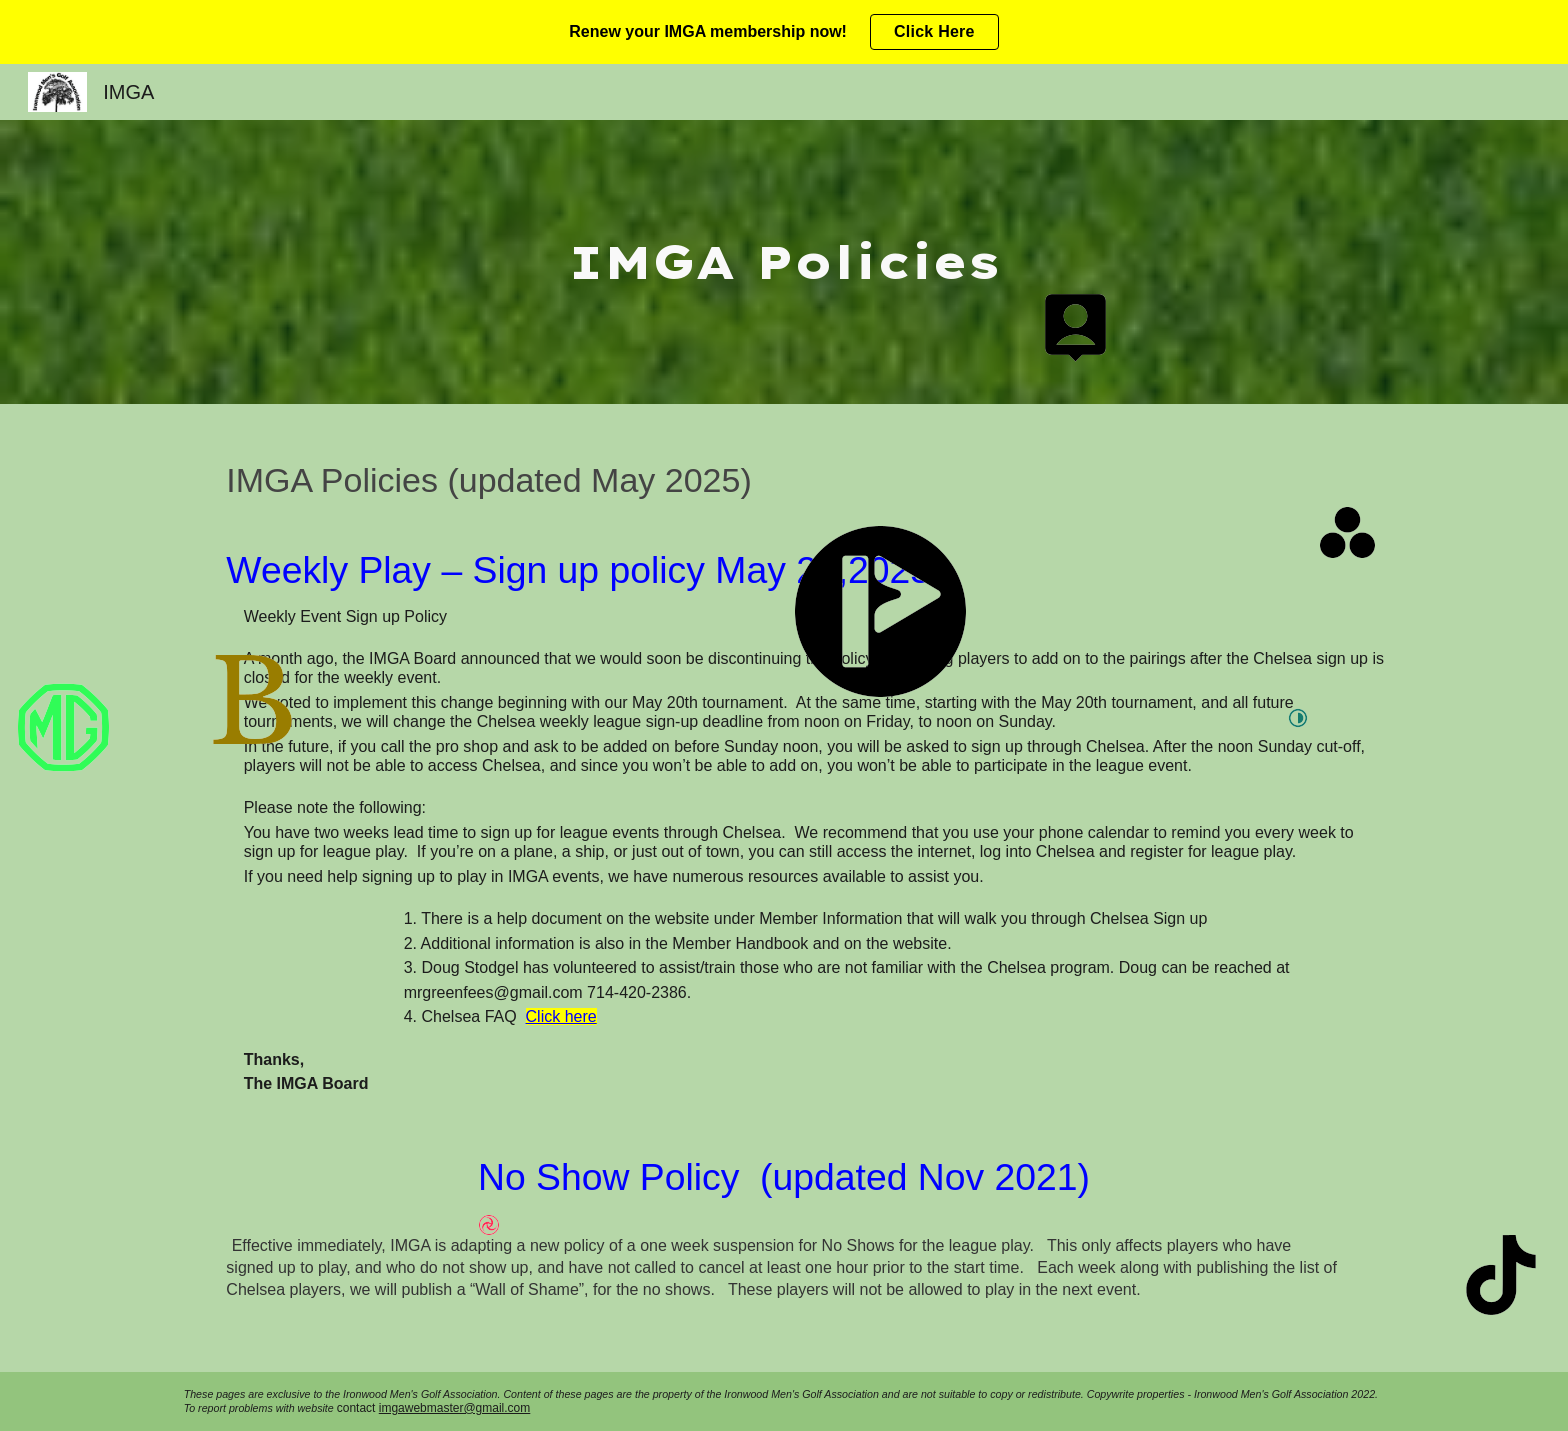 The width and height of the screenshot is (1568, 1431). I want to click on adjust display contrast settings, so click(1298, 718).